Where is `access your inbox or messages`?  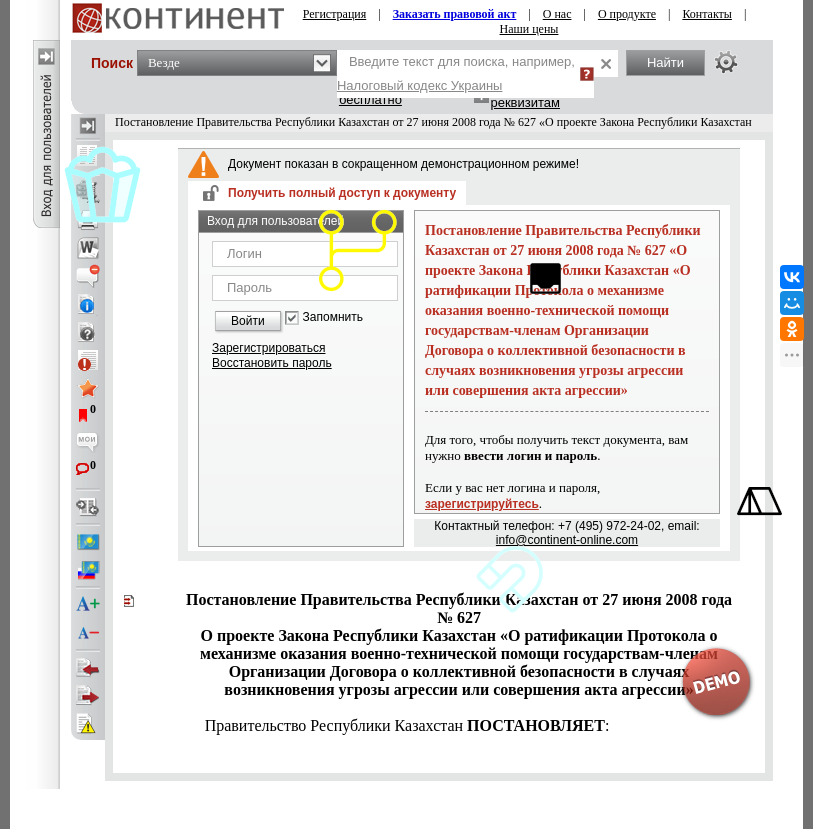 access your inbox or messages is located at coordinates (545, 278).